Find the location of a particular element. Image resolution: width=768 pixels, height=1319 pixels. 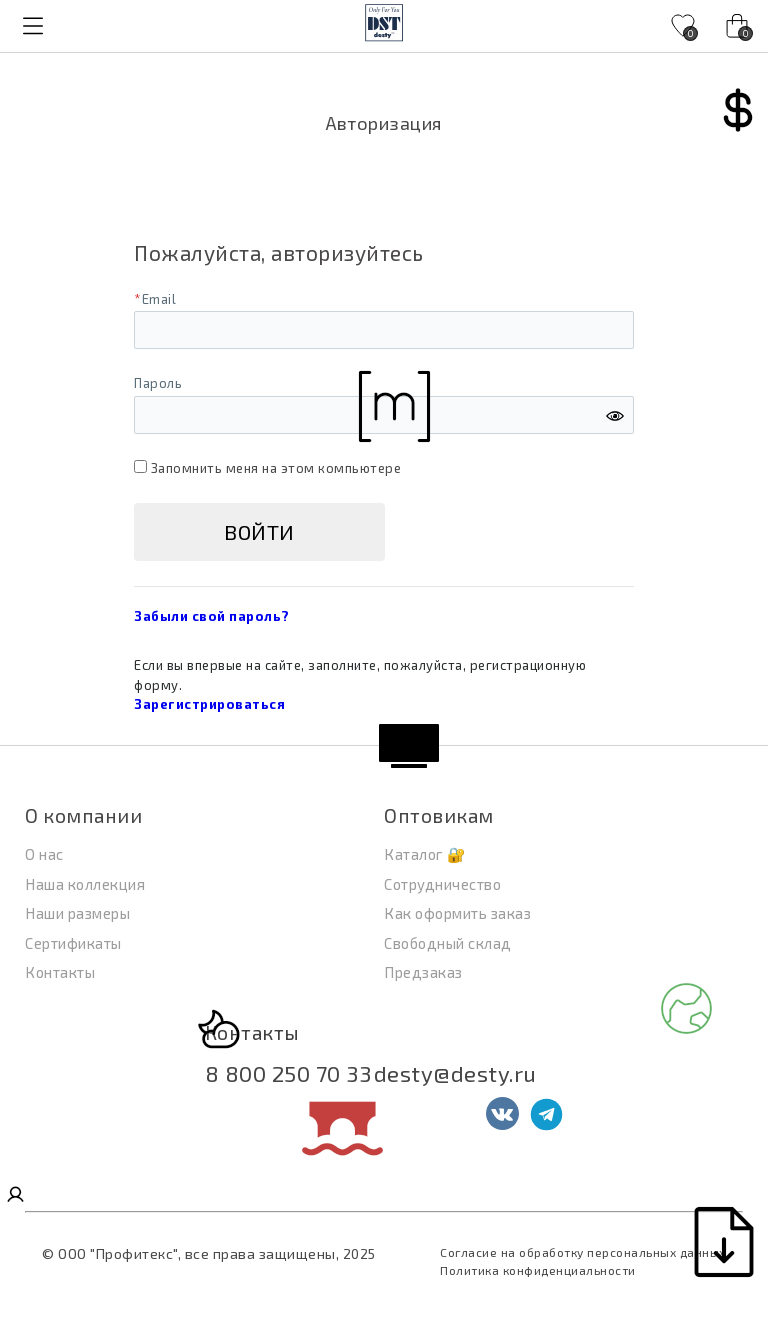

view your profile is located at coordinates (15, 1194).